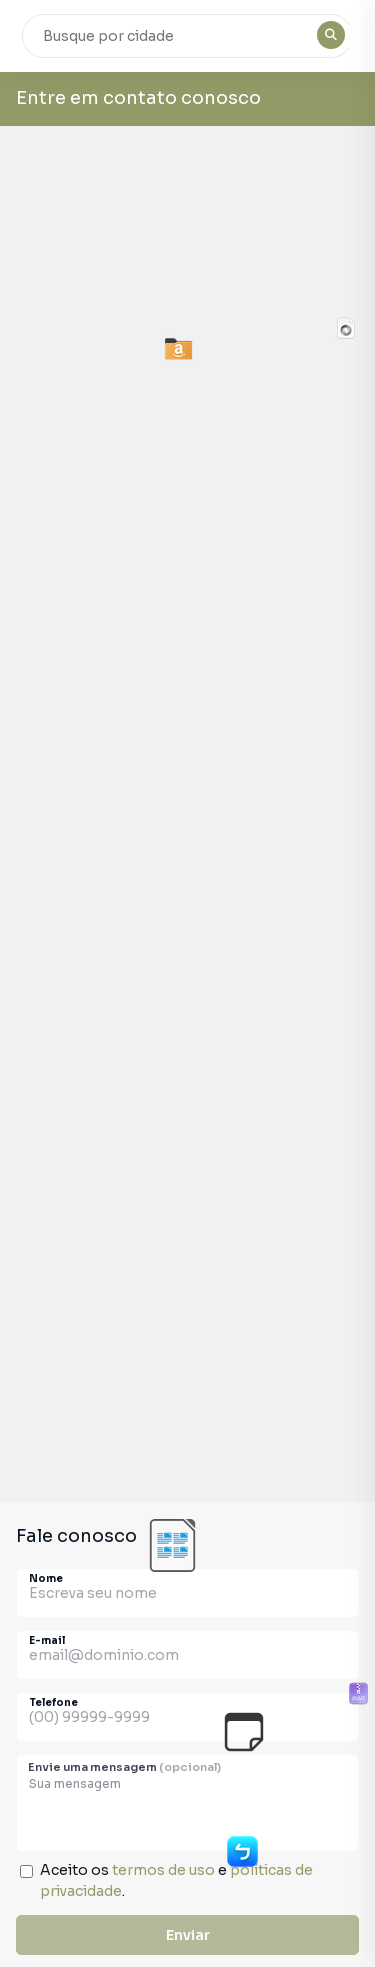 Image resolution: width=375 pixels, height=1967 pixels. What do you see at coordinates (178, 349) in the screenshot?
I see `folder containing amazon-related files or downloads` at bounding box center [178, 349].